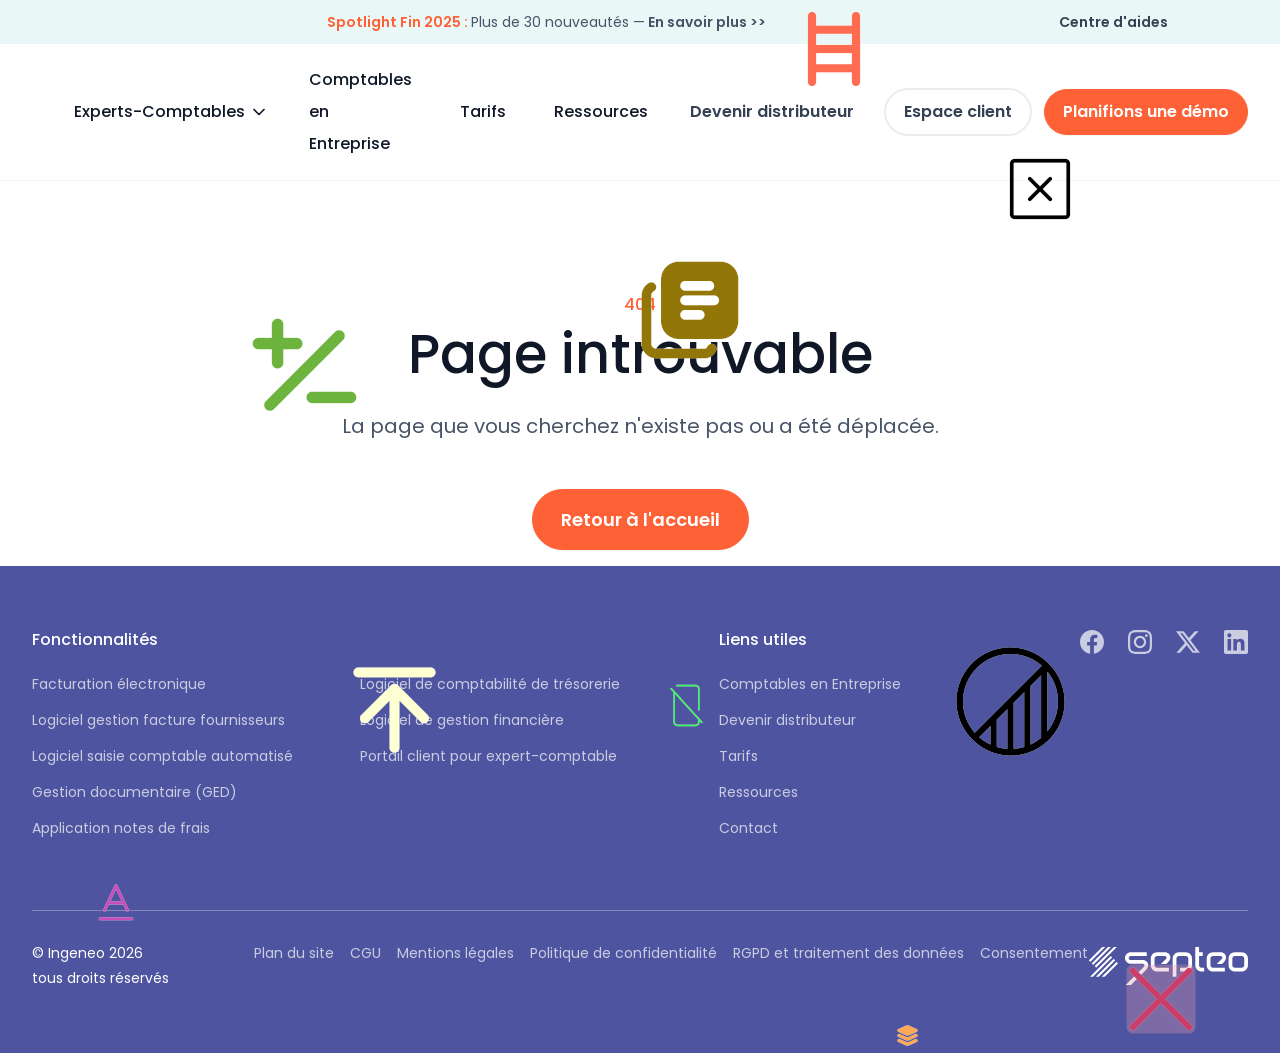 The height and width of the screenshot is (1053, 1280). What do you see at coordinates (686, 705) in the screenshot?
I see `mobile device unavailable or disabled` at bounding box center [686, 705].